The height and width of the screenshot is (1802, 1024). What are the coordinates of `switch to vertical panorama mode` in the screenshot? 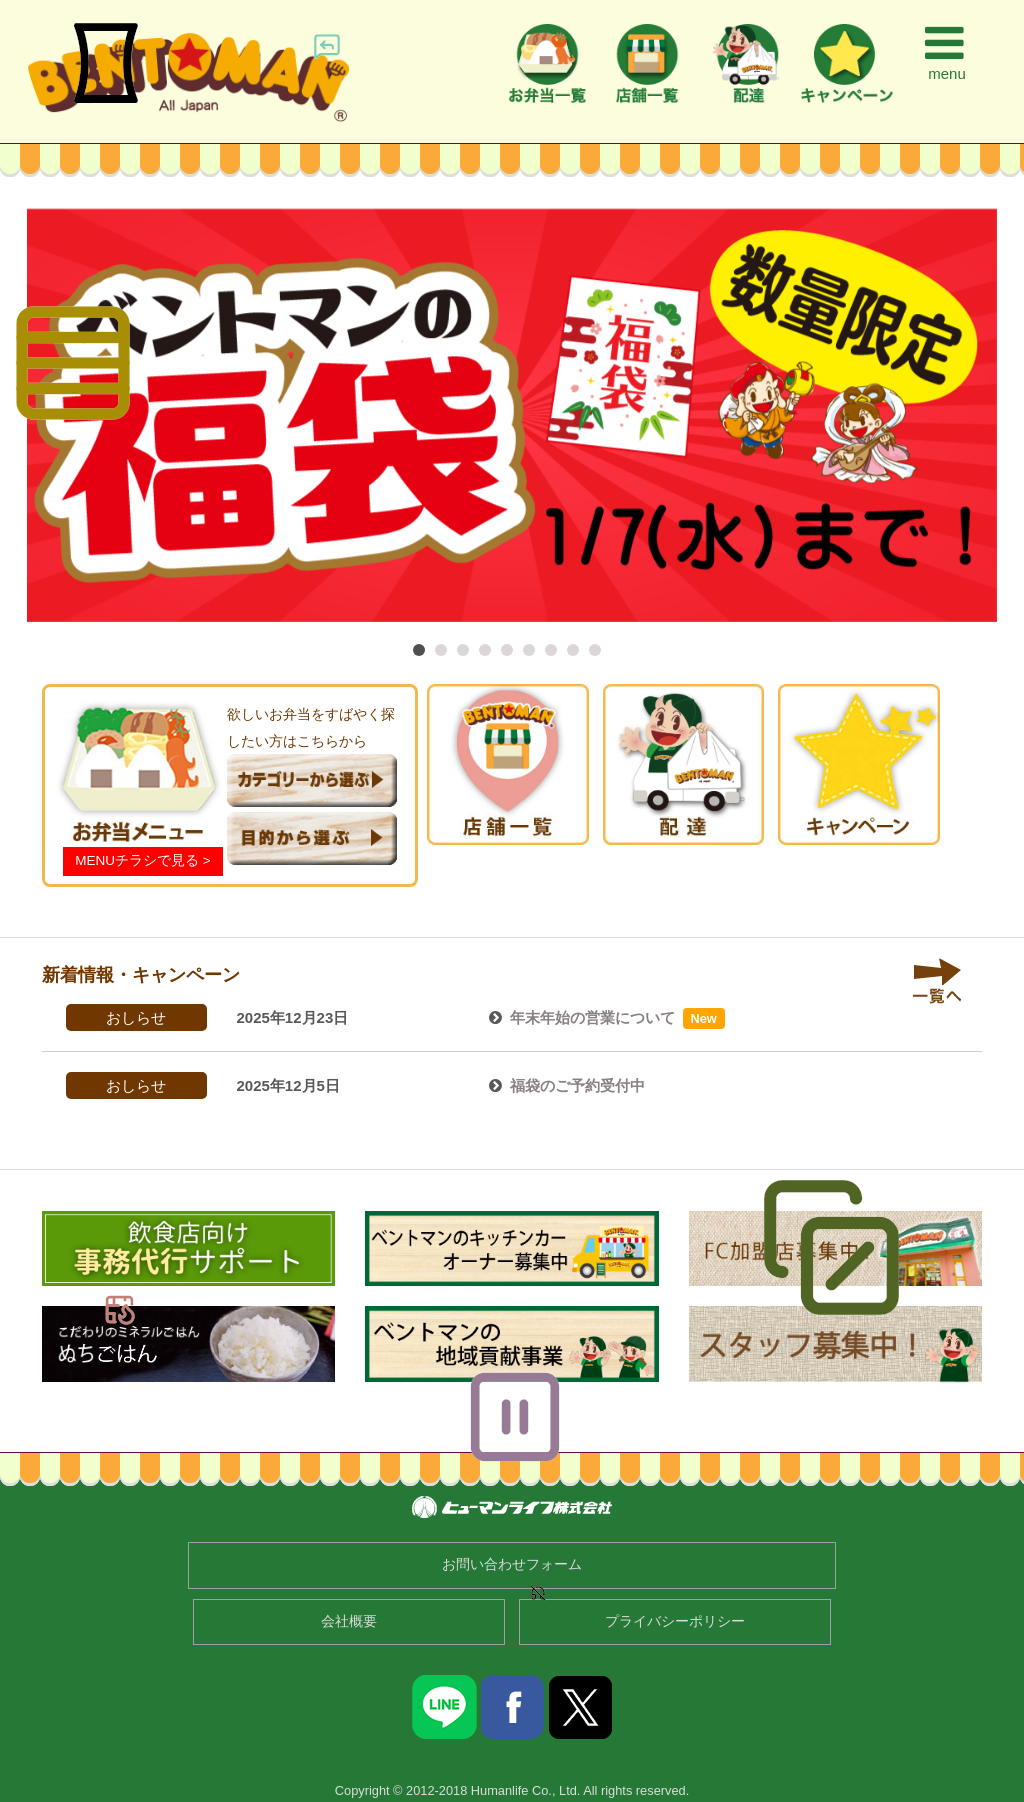 It's located at (106, 63).